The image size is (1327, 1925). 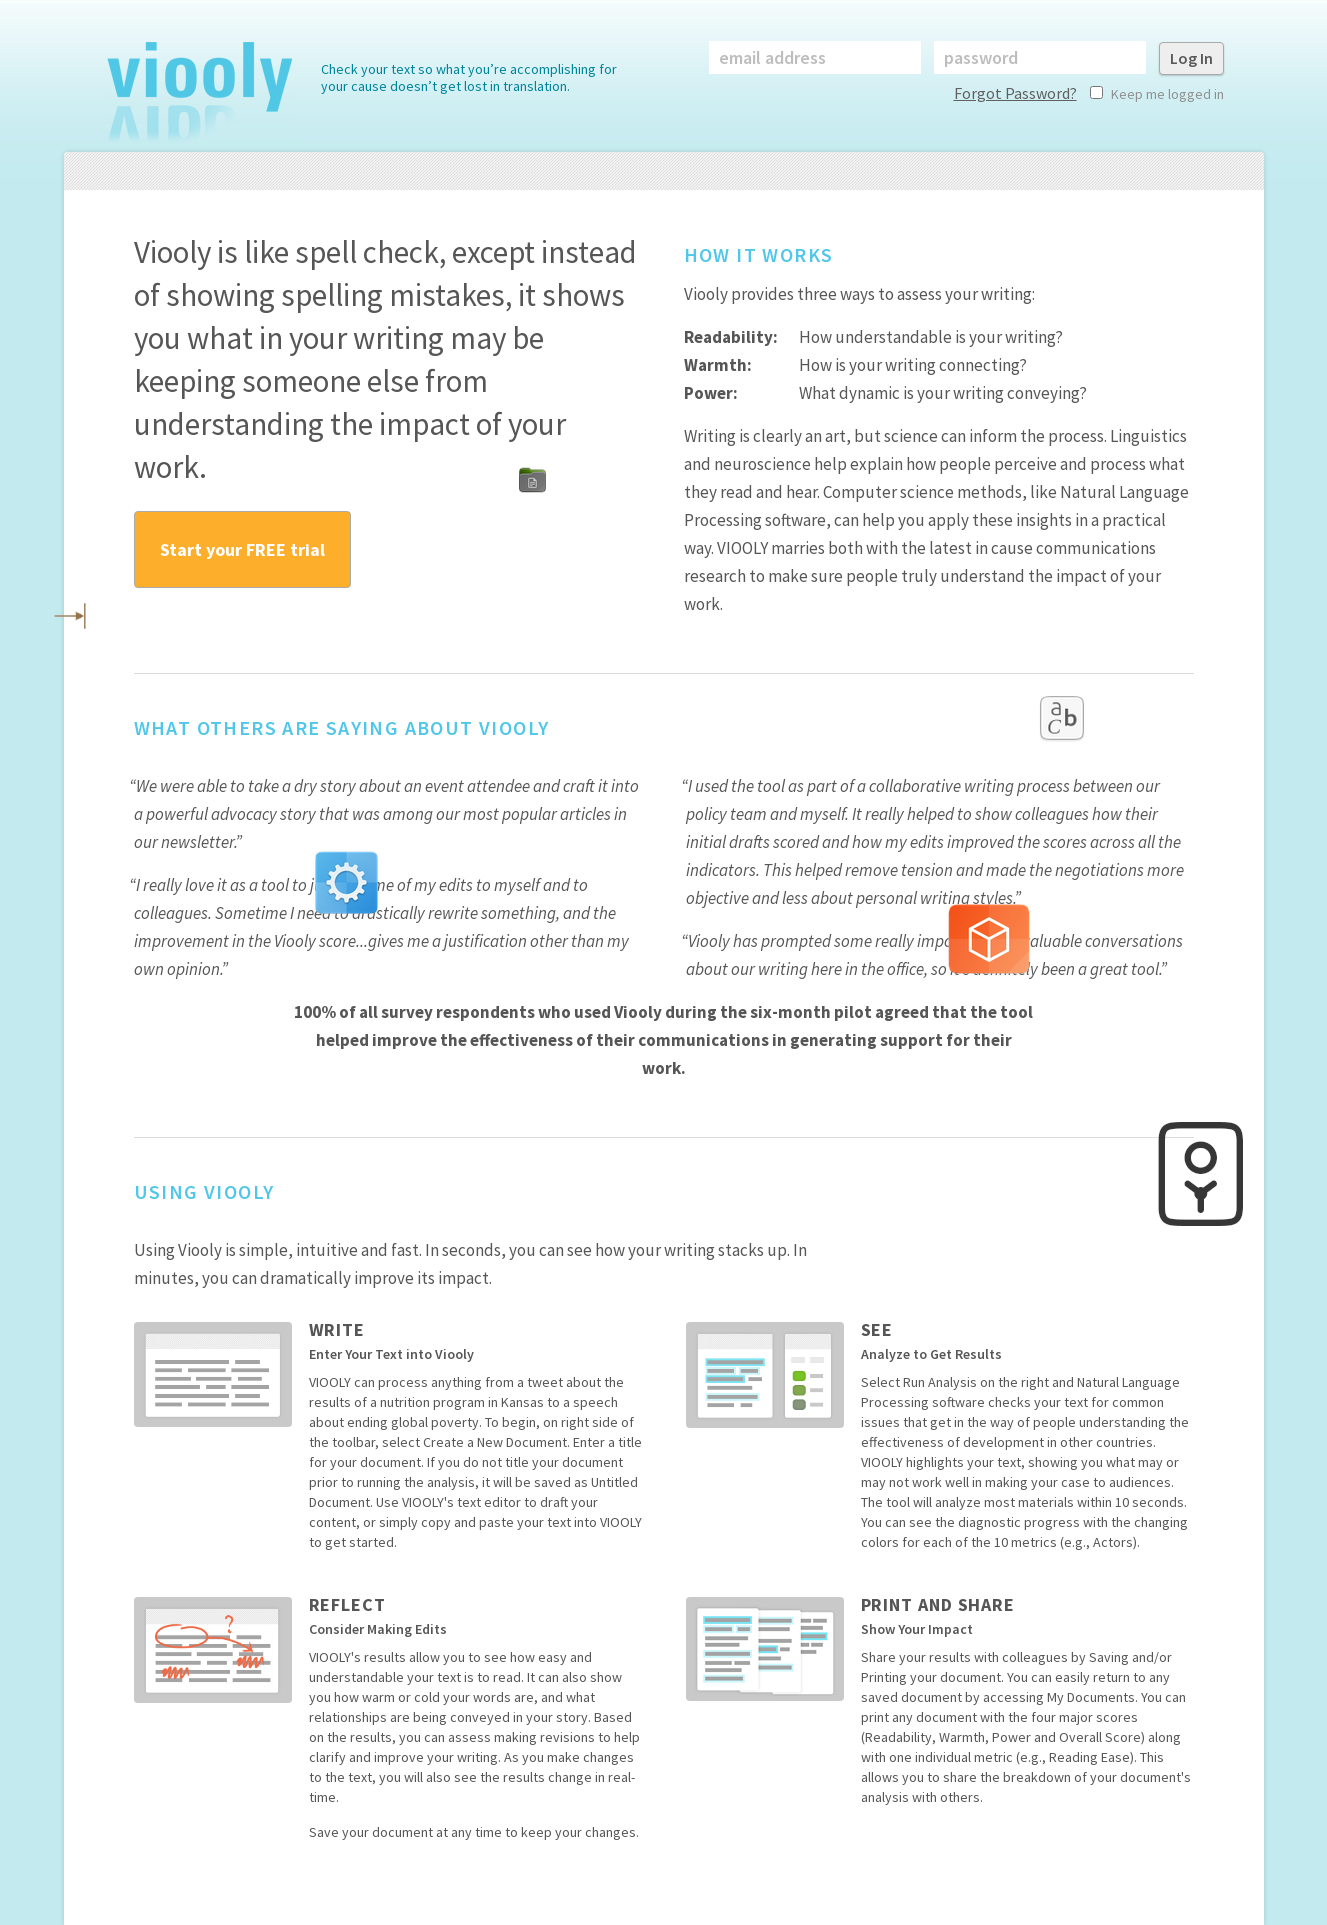 I want to click on go to the last item or page, so click(x=70, y=616).